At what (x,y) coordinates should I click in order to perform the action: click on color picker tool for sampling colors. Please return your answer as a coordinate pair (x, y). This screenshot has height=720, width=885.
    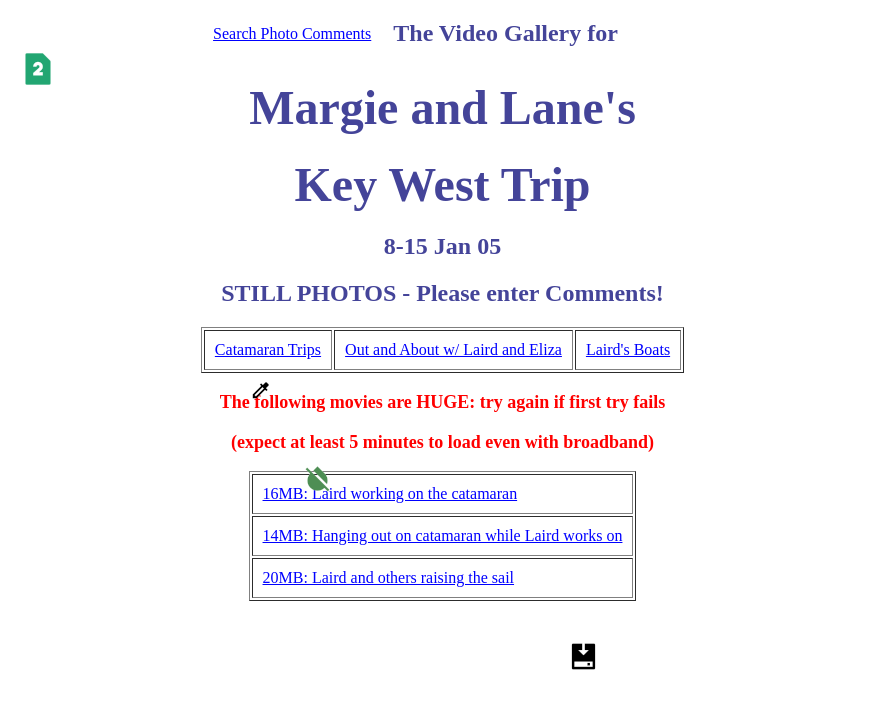
    Looking at the image, I should click on (261, 390).